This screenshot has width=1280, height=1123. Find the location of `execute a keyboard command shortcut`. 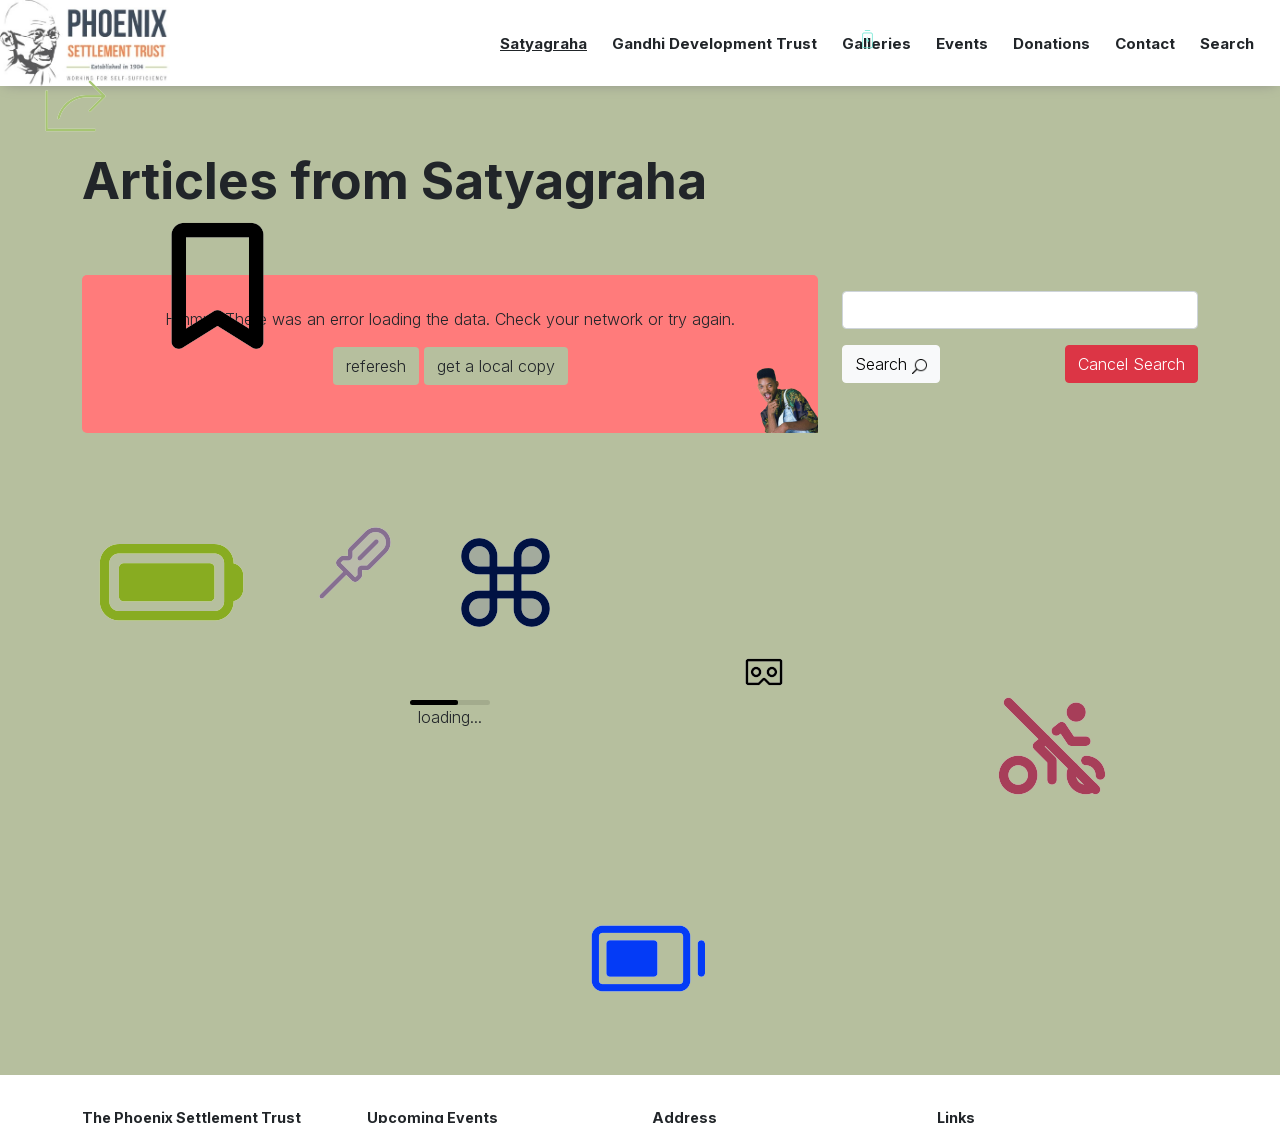

execute a keyboard command shortcut is located at coordinates (505, 582).